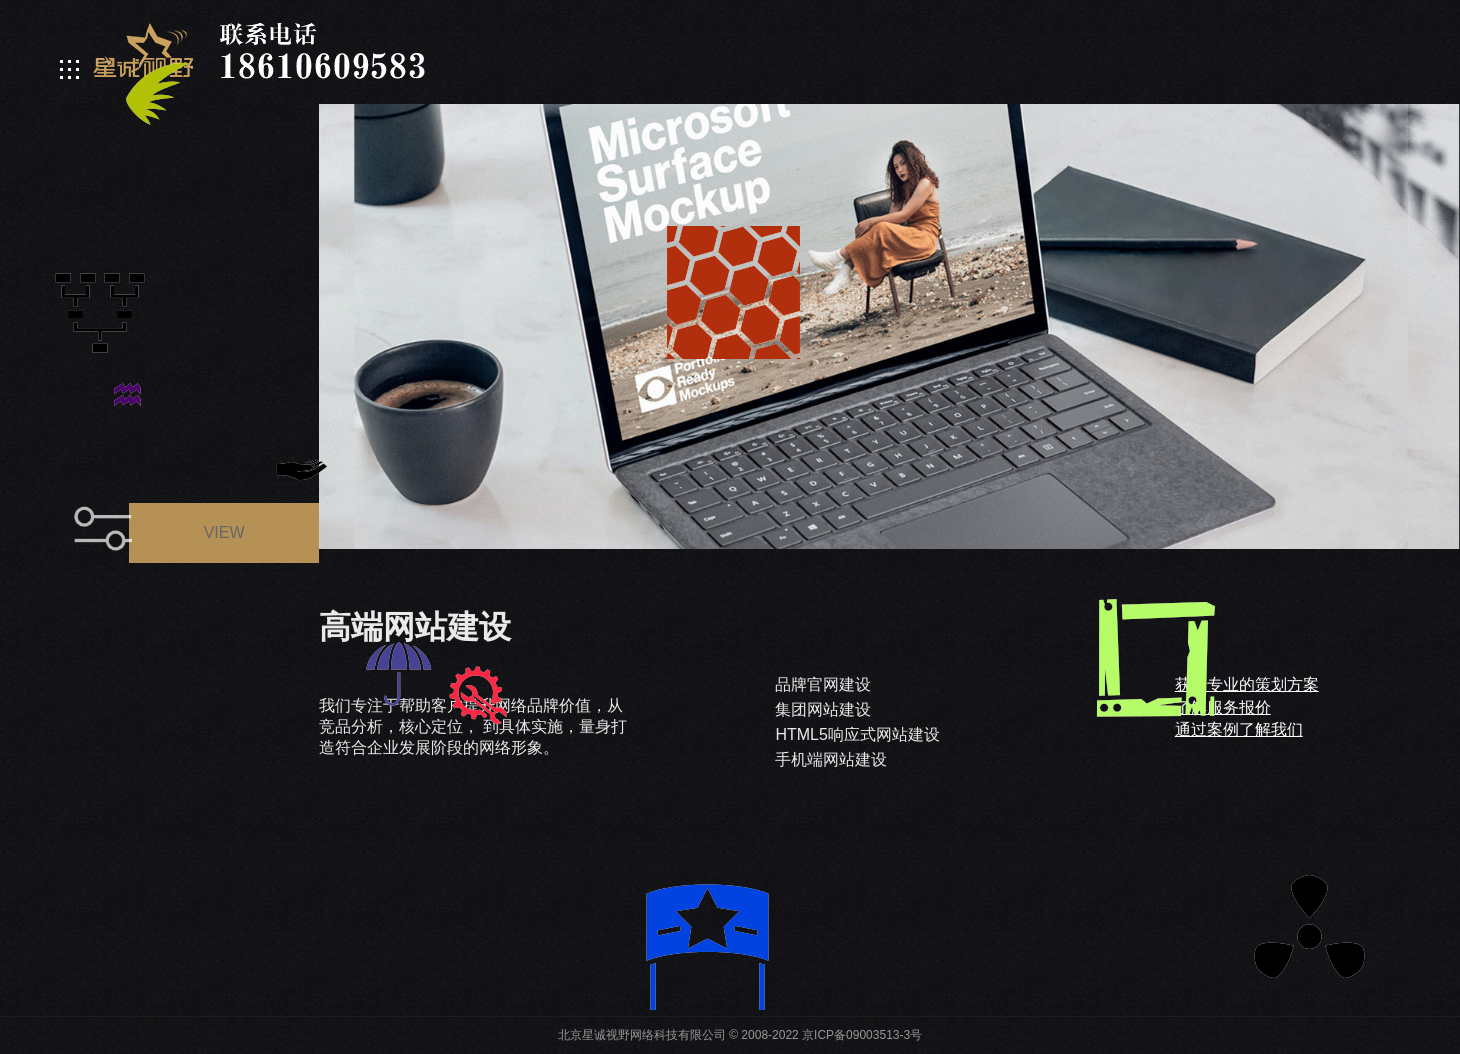 Image resolution: width=1460 pixels, height=1054 pixels. Describe the element at coordinates (1156, 659) in the screenshot. I see `select a wooden frame border style` at that location.